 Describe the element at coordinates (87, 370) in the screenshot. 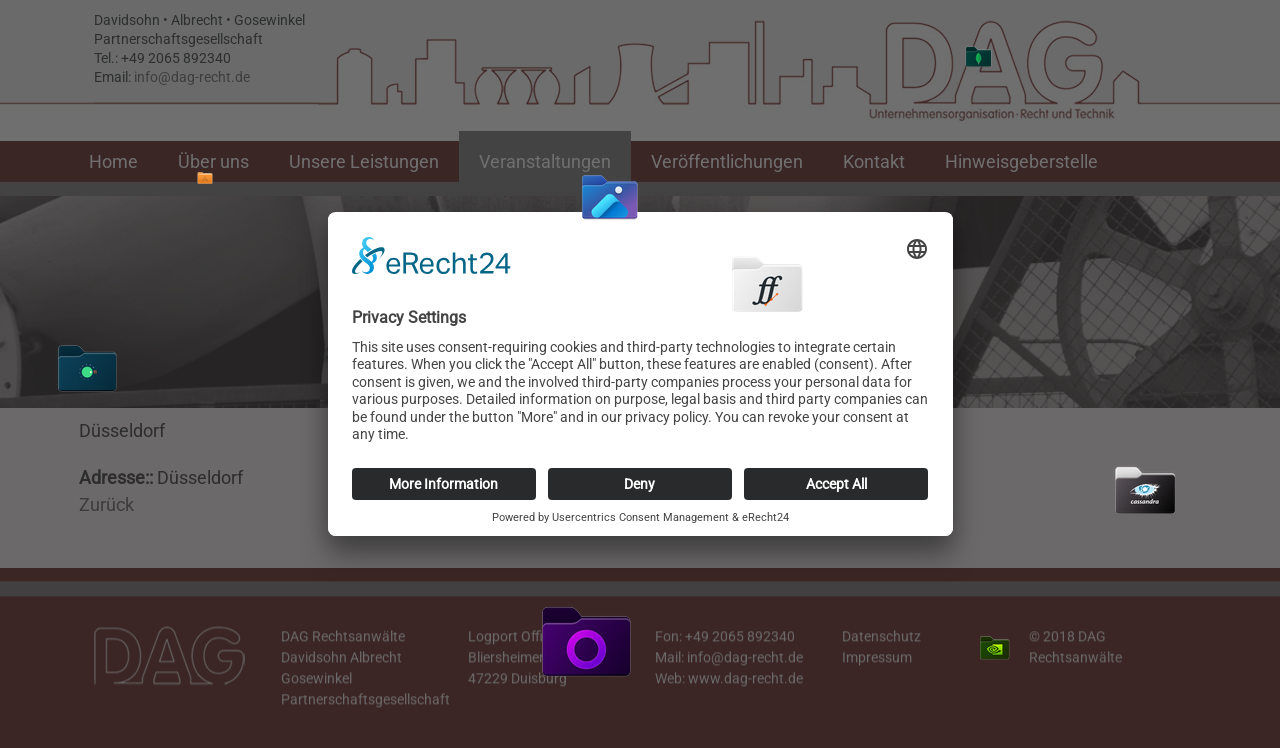

I see `open android 11 system folder` at that location.